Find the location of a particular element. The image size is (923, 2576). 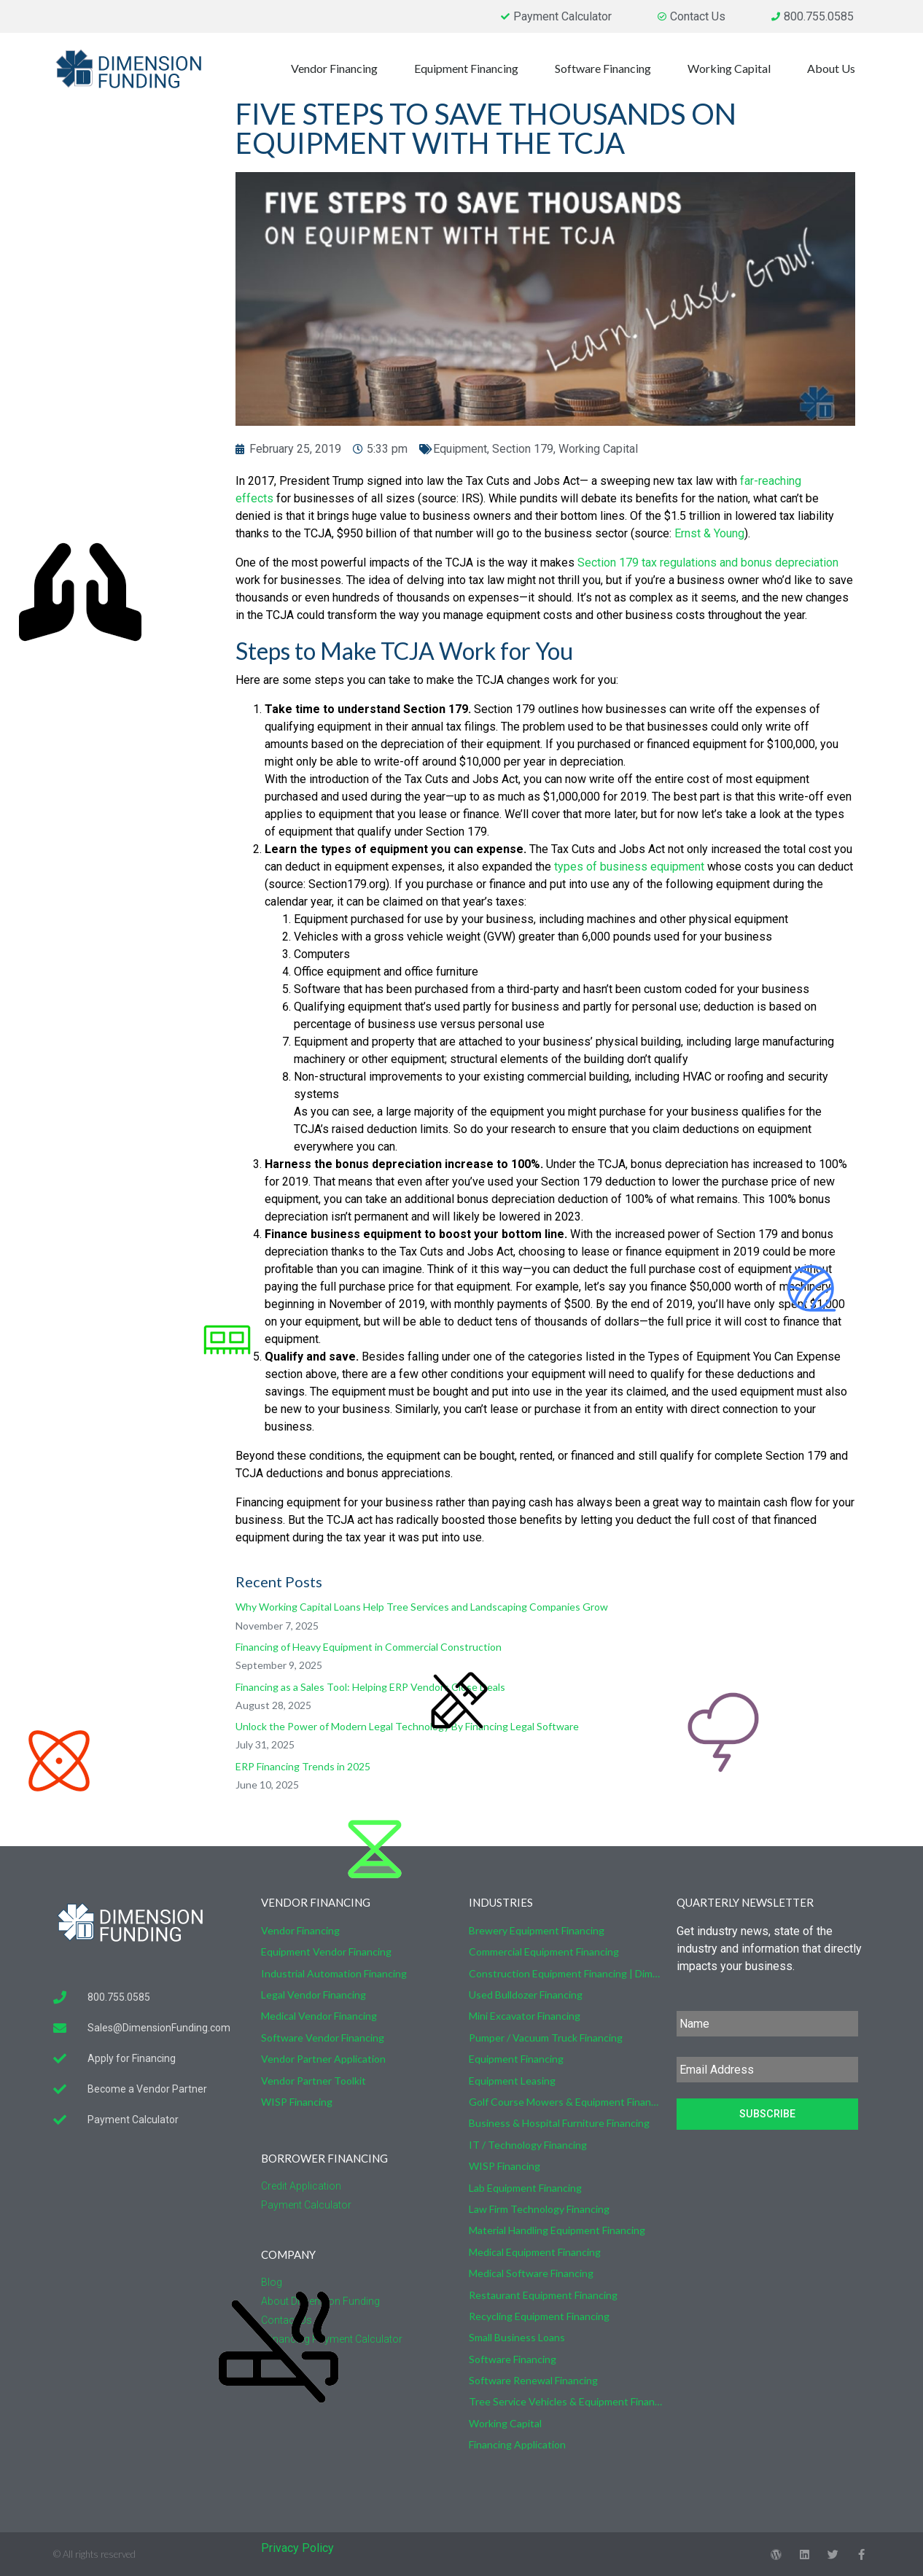

no smoking zone indicator is located at coordinates (279, 2351).